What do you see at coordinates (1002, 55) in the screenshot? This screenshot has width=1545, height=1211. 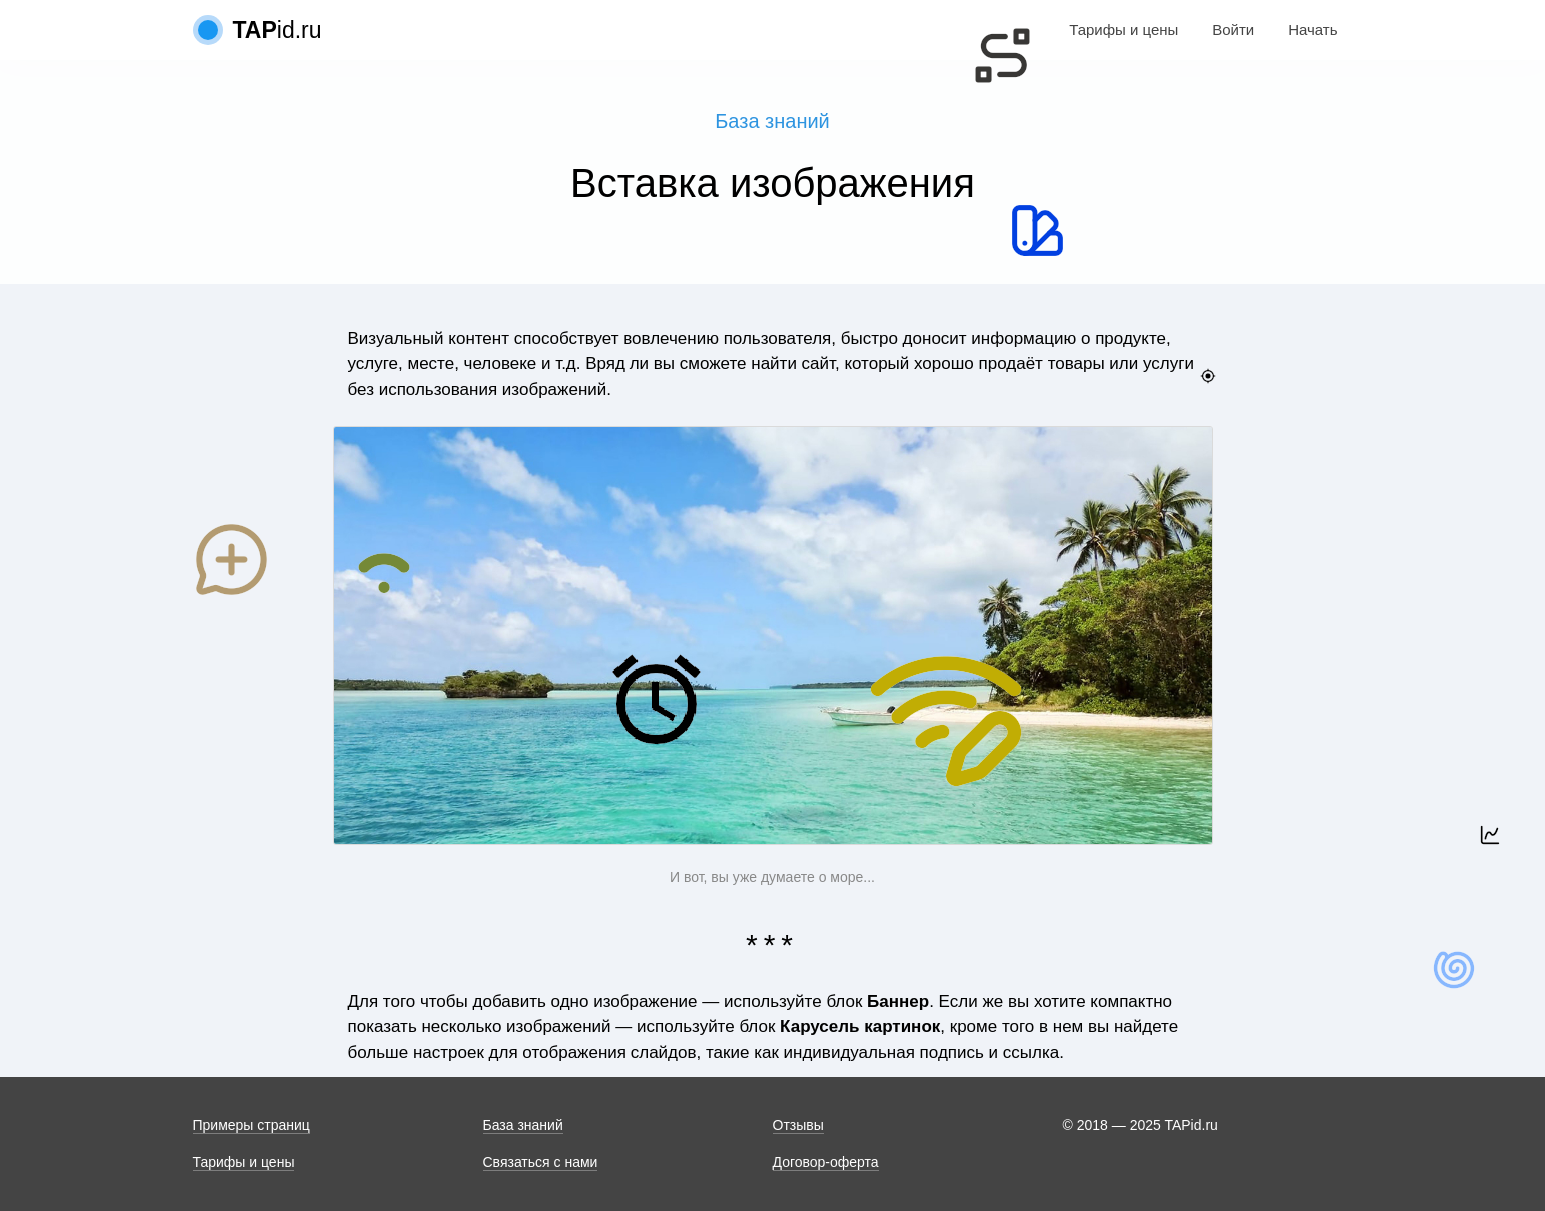 I see `view route between two points` at bounding box center [1002, 55].